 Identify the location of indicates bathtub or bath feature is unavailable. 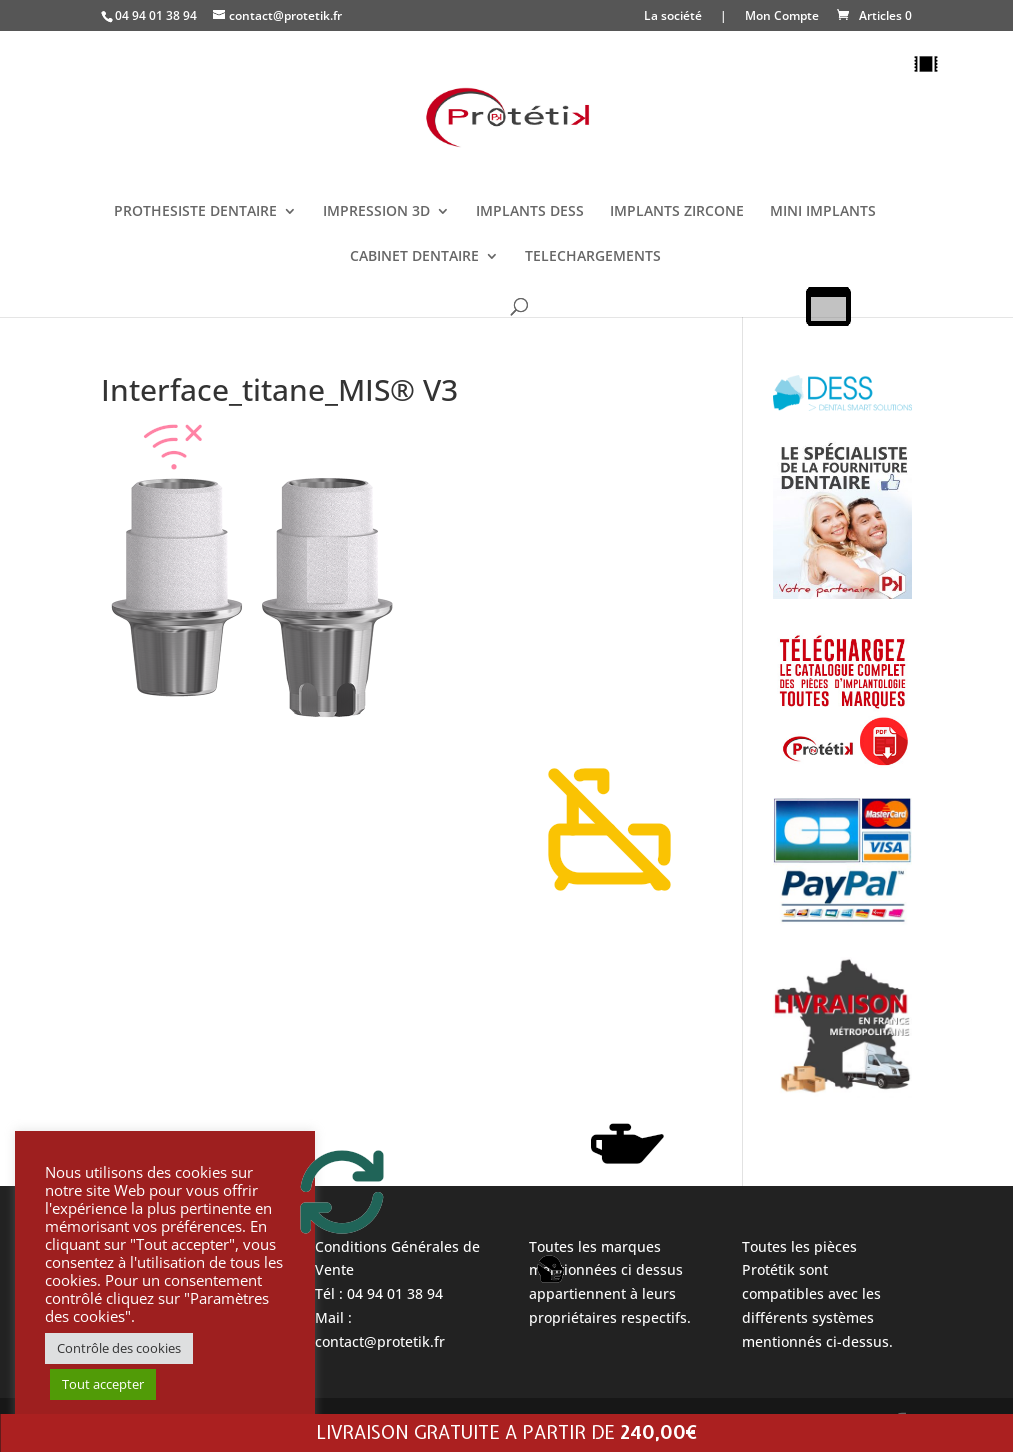
(609, 829).